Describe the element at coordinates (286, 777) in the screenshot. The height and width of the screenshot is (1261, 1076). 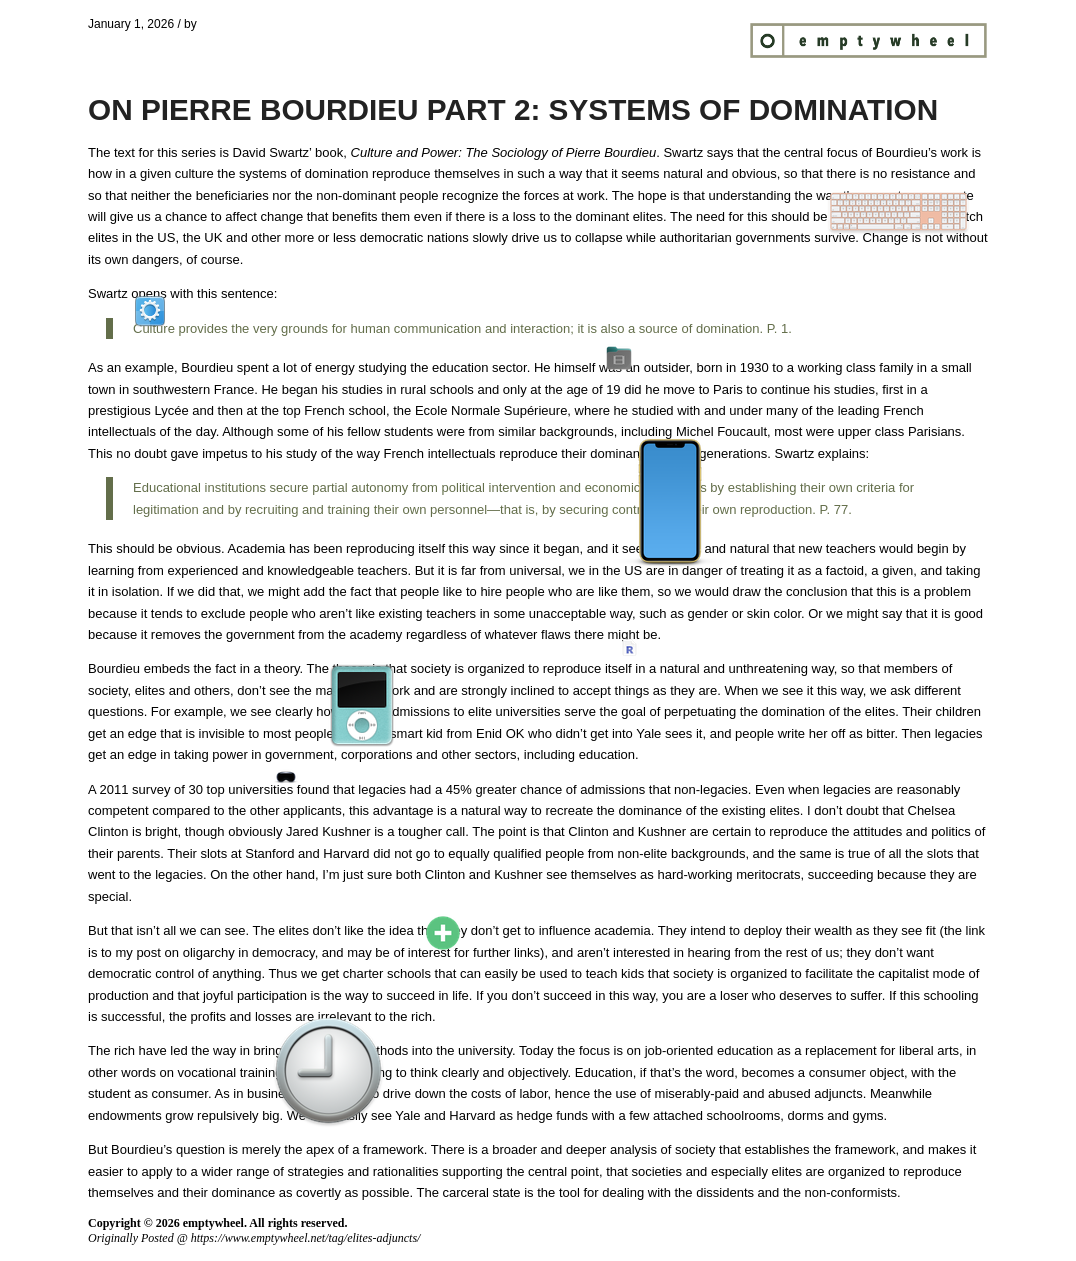
I see `apple vision pro headset device icon` at that location.